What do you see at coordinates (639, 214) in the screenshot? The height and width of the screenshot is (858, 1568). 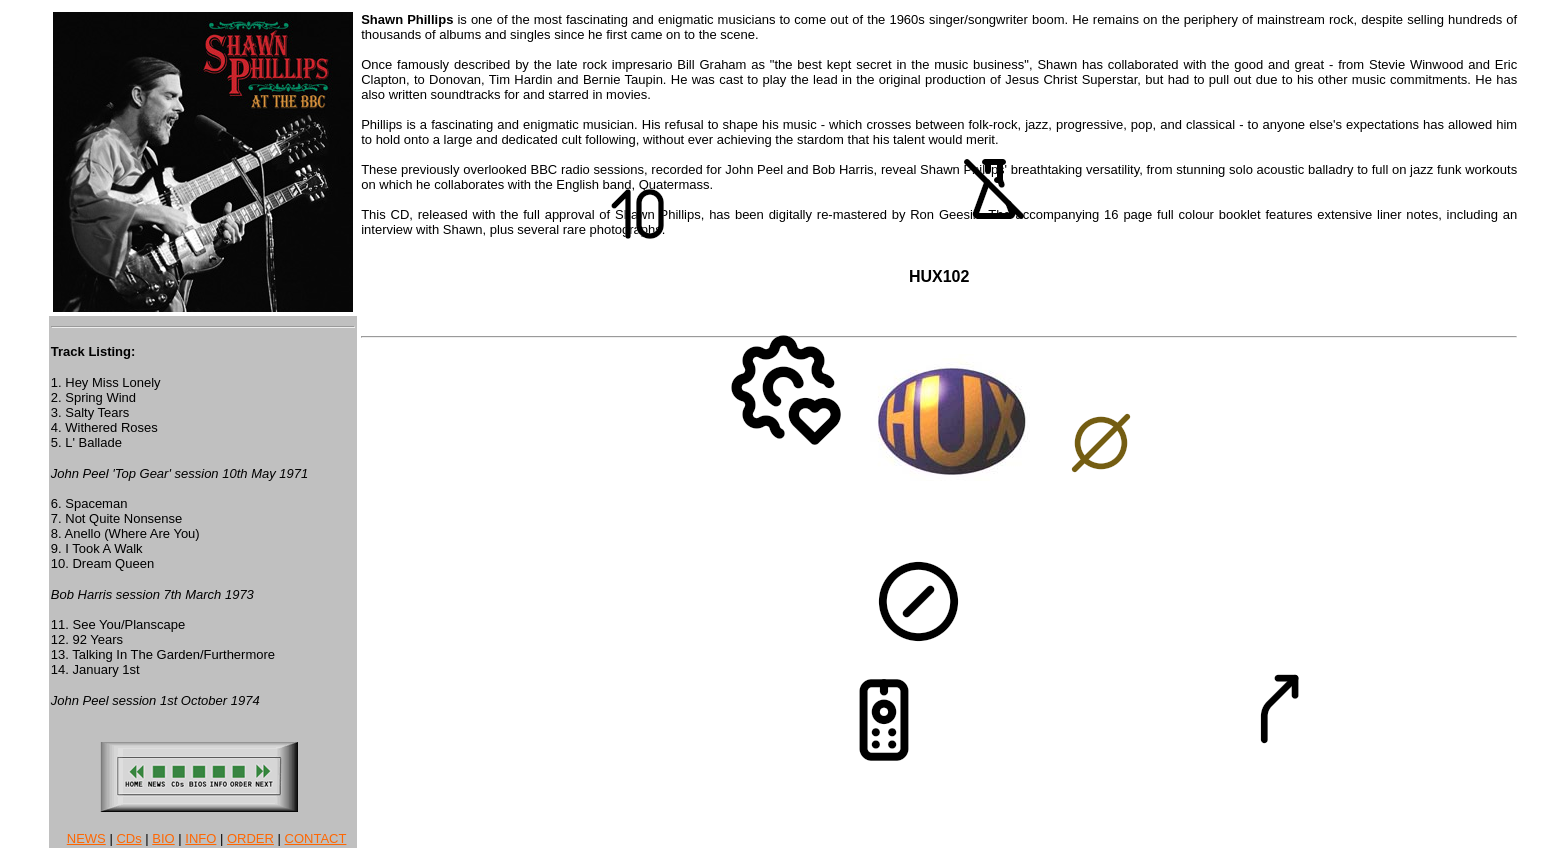 I see `indicates item number 10 in a list or sequence` at bounding box center [639, 214].